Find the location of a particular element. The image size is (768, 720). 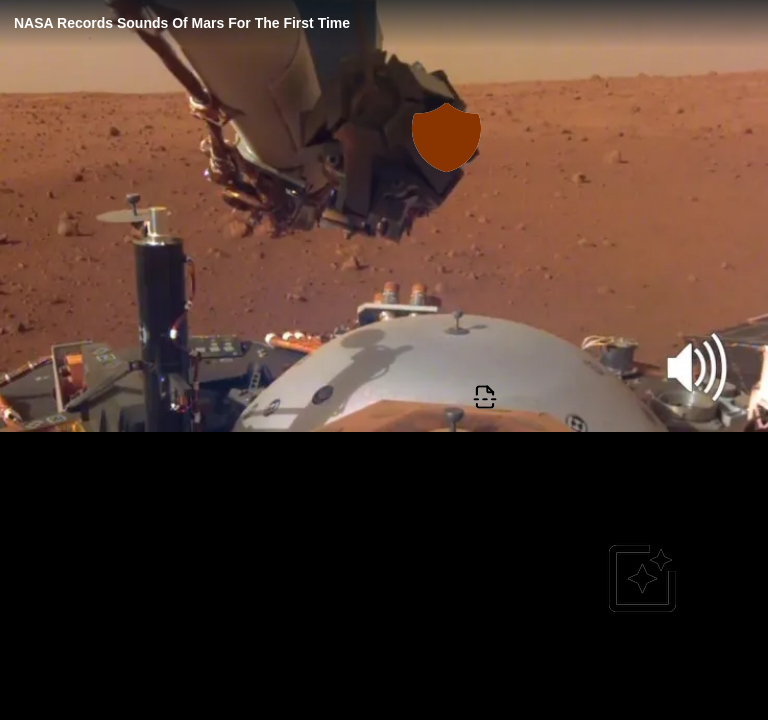

access security settings is located at coordinates (446, 137).